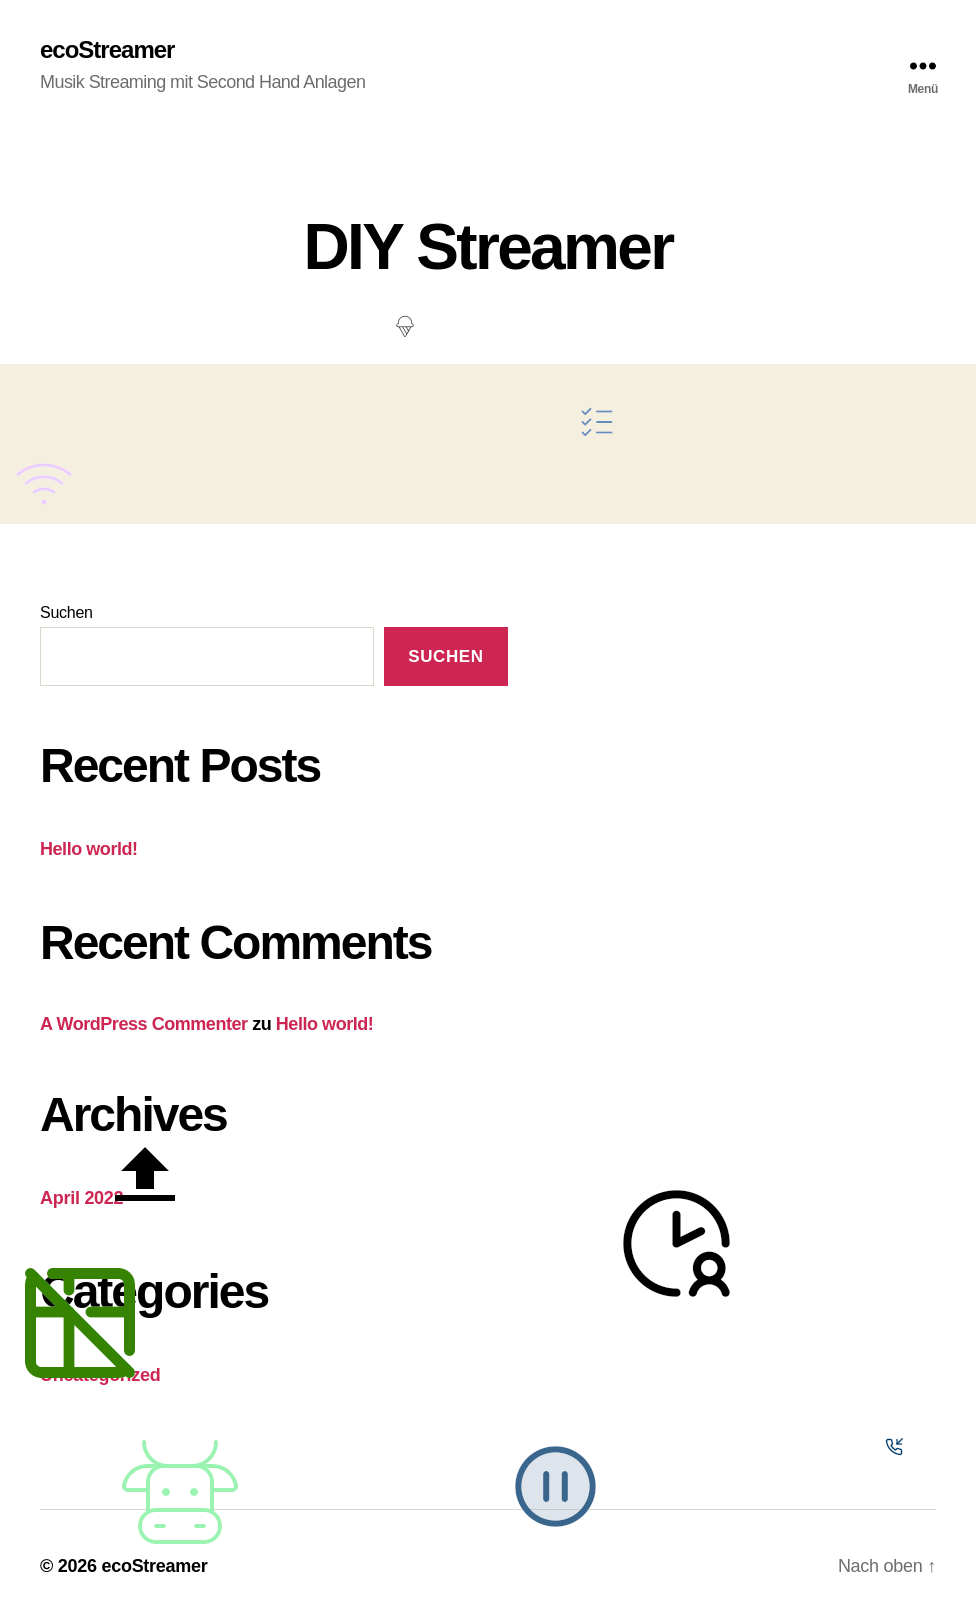 The width and height of the screenshot is (976, 1623). What do you see at coordinates (597, 422) in the screenshot?
I see `view completed tasks or checklist` at bounding box center [597, 422].